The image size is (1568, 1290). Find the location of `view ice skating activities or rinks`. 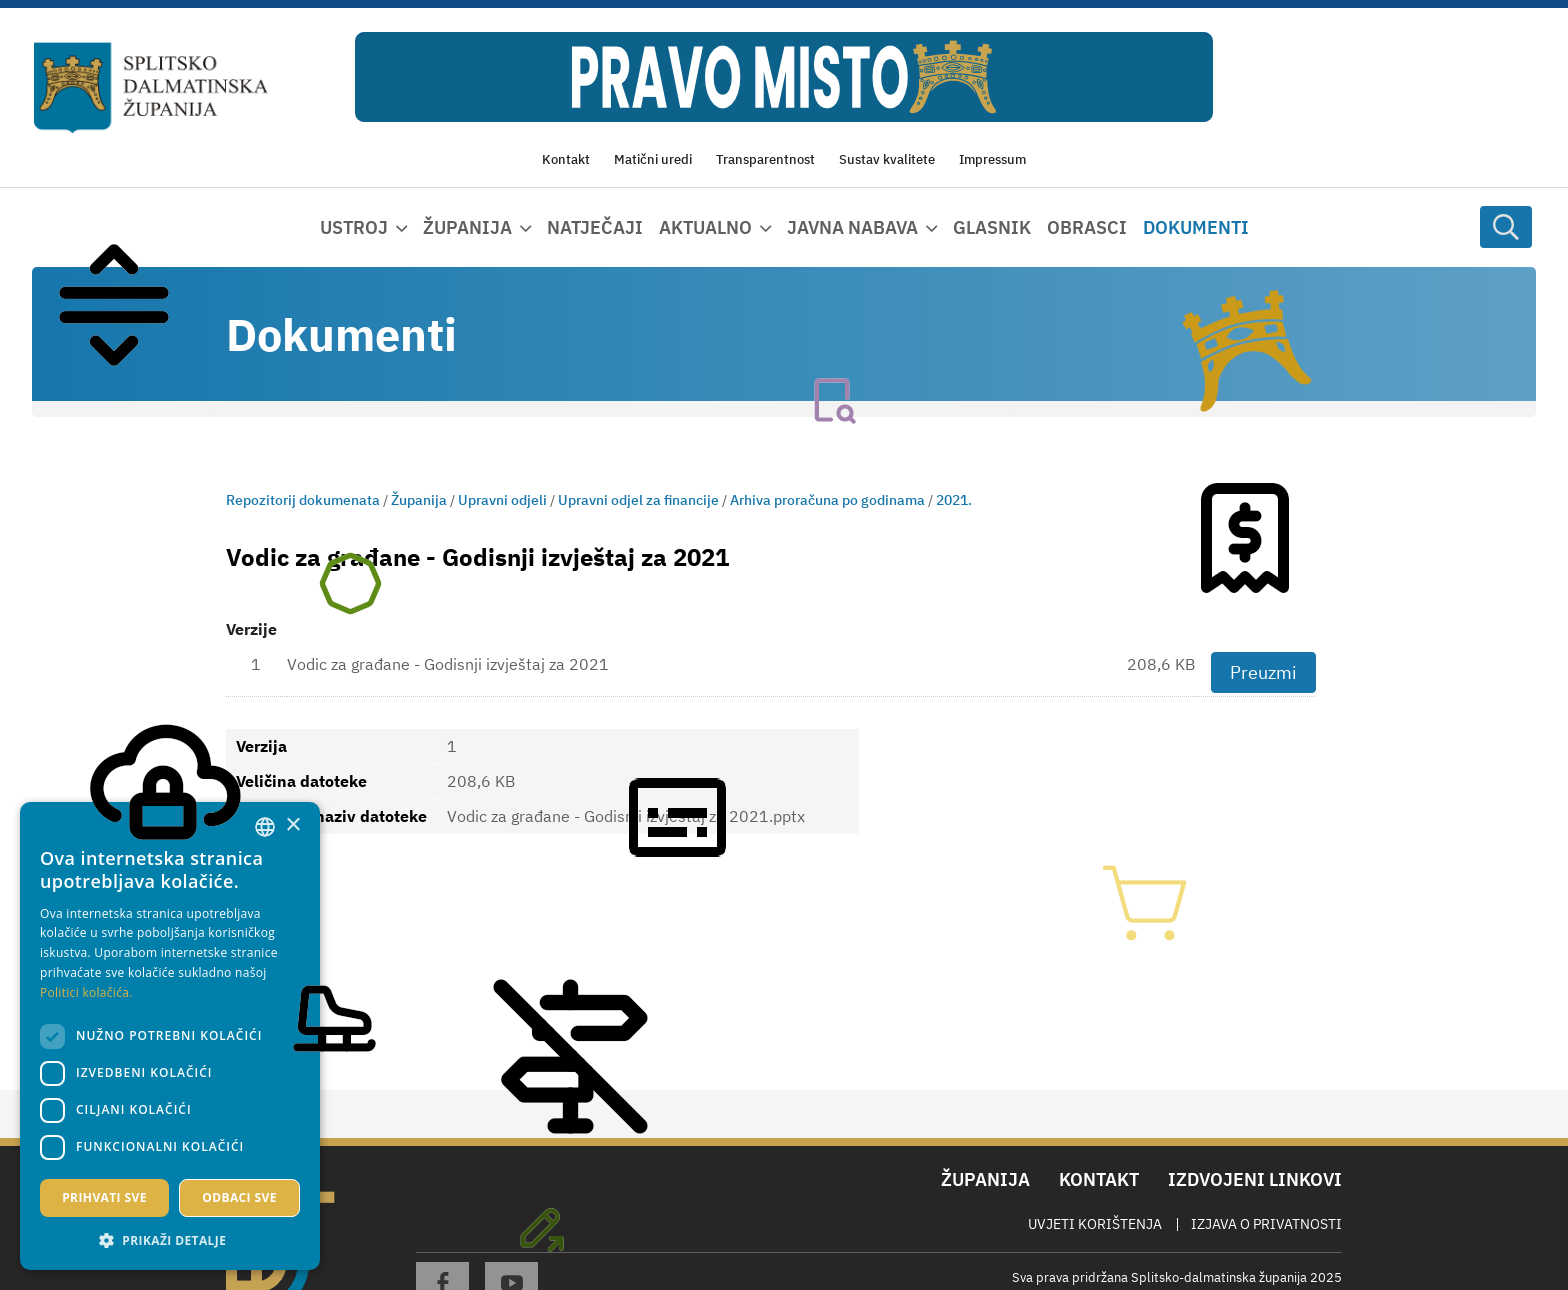

view ice skating activities or rinks is located at coordinates (334, 1018).